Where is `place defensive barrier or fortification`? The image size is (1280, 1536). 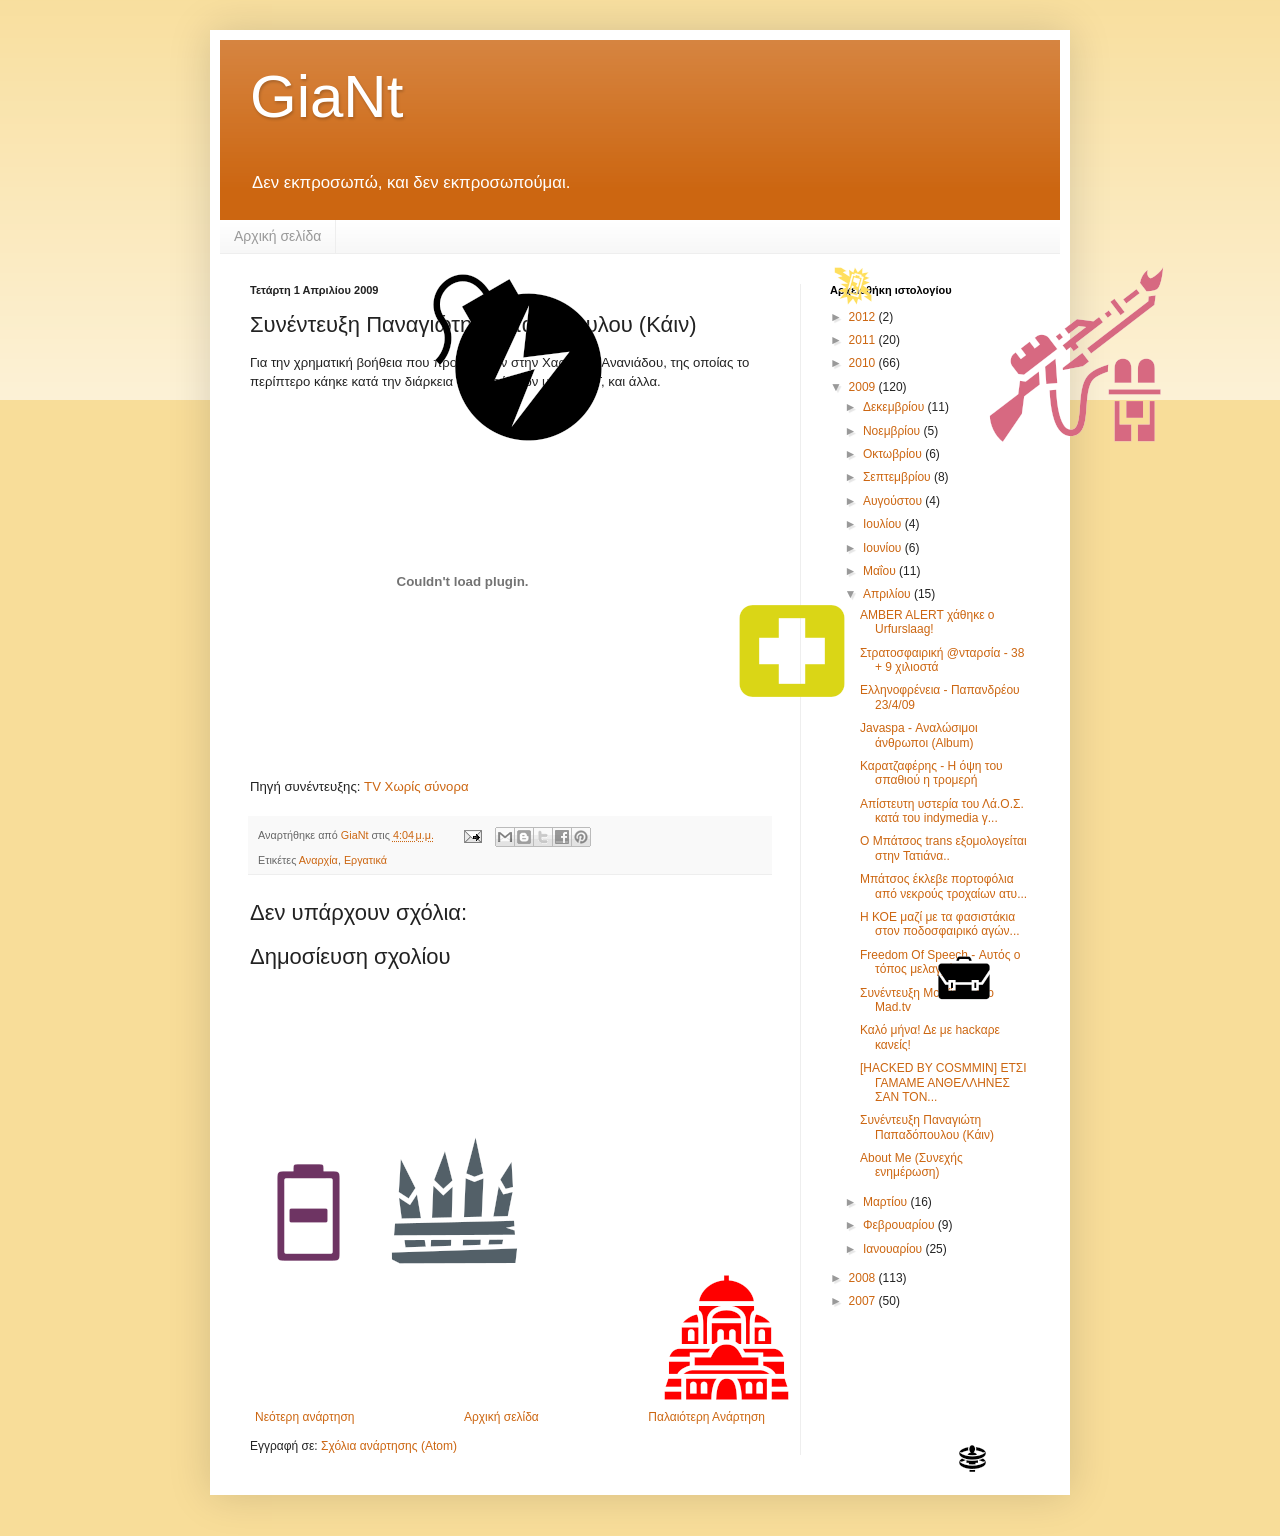 place defensive barrier or fortification is located at coordinates (454, 1200).